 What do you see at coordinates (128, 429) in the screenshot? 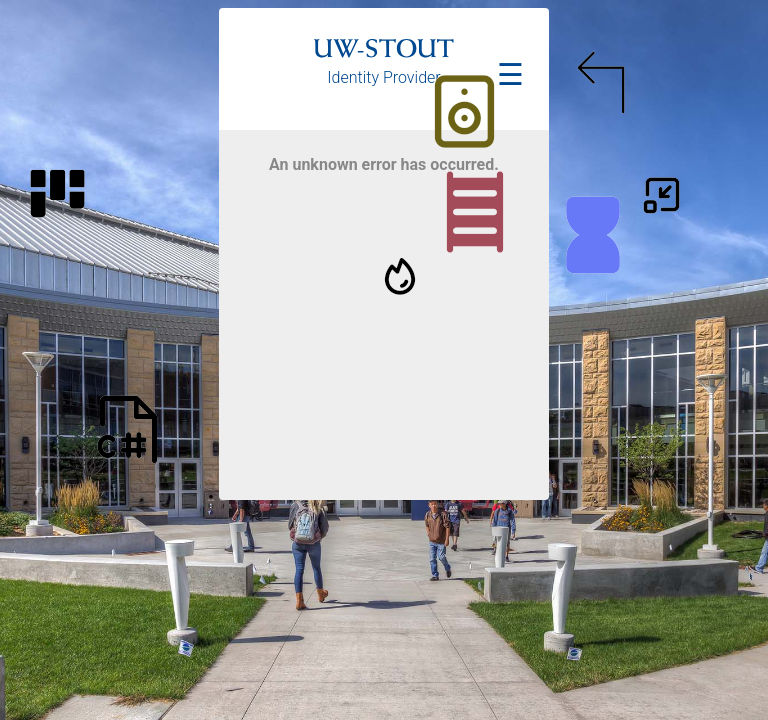
I see `a C# source code file` at bounding box center [128, 429].